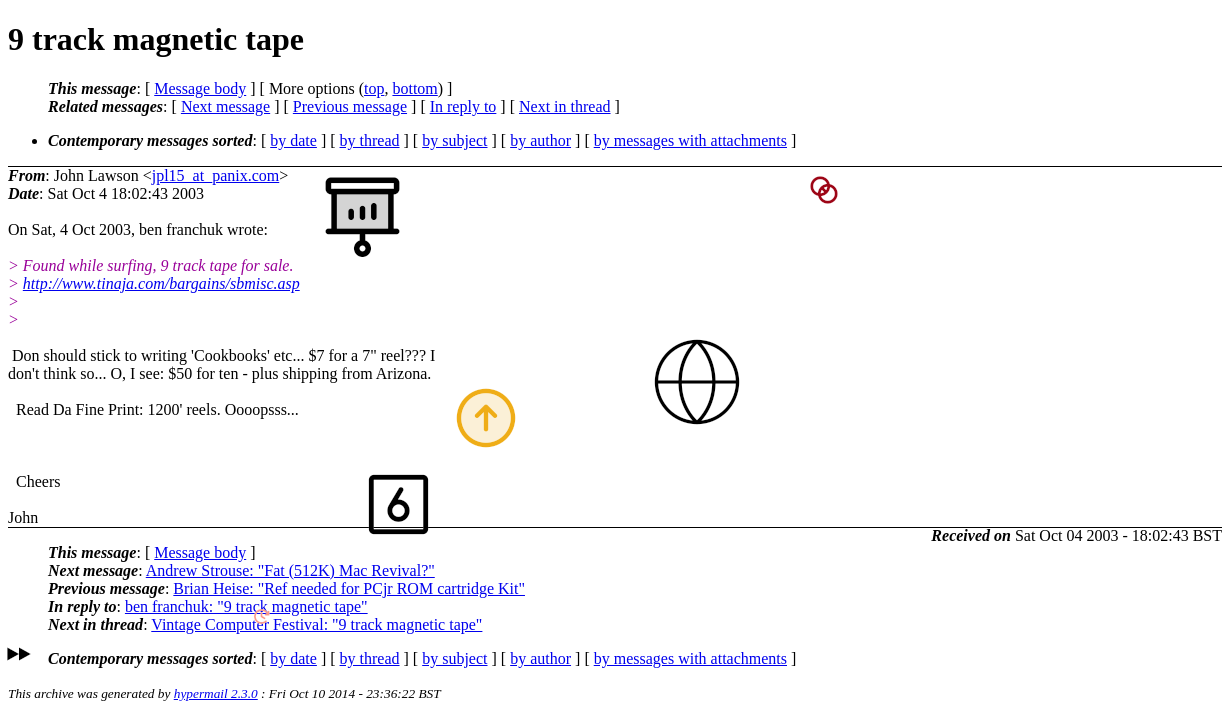 Image resolution: width=1230 pixels, height=720 pixels. What do you see at coordinates (824, 190) in the screenshot?
I see `intersect or merge selected objects` at bounding box center [824, 190].